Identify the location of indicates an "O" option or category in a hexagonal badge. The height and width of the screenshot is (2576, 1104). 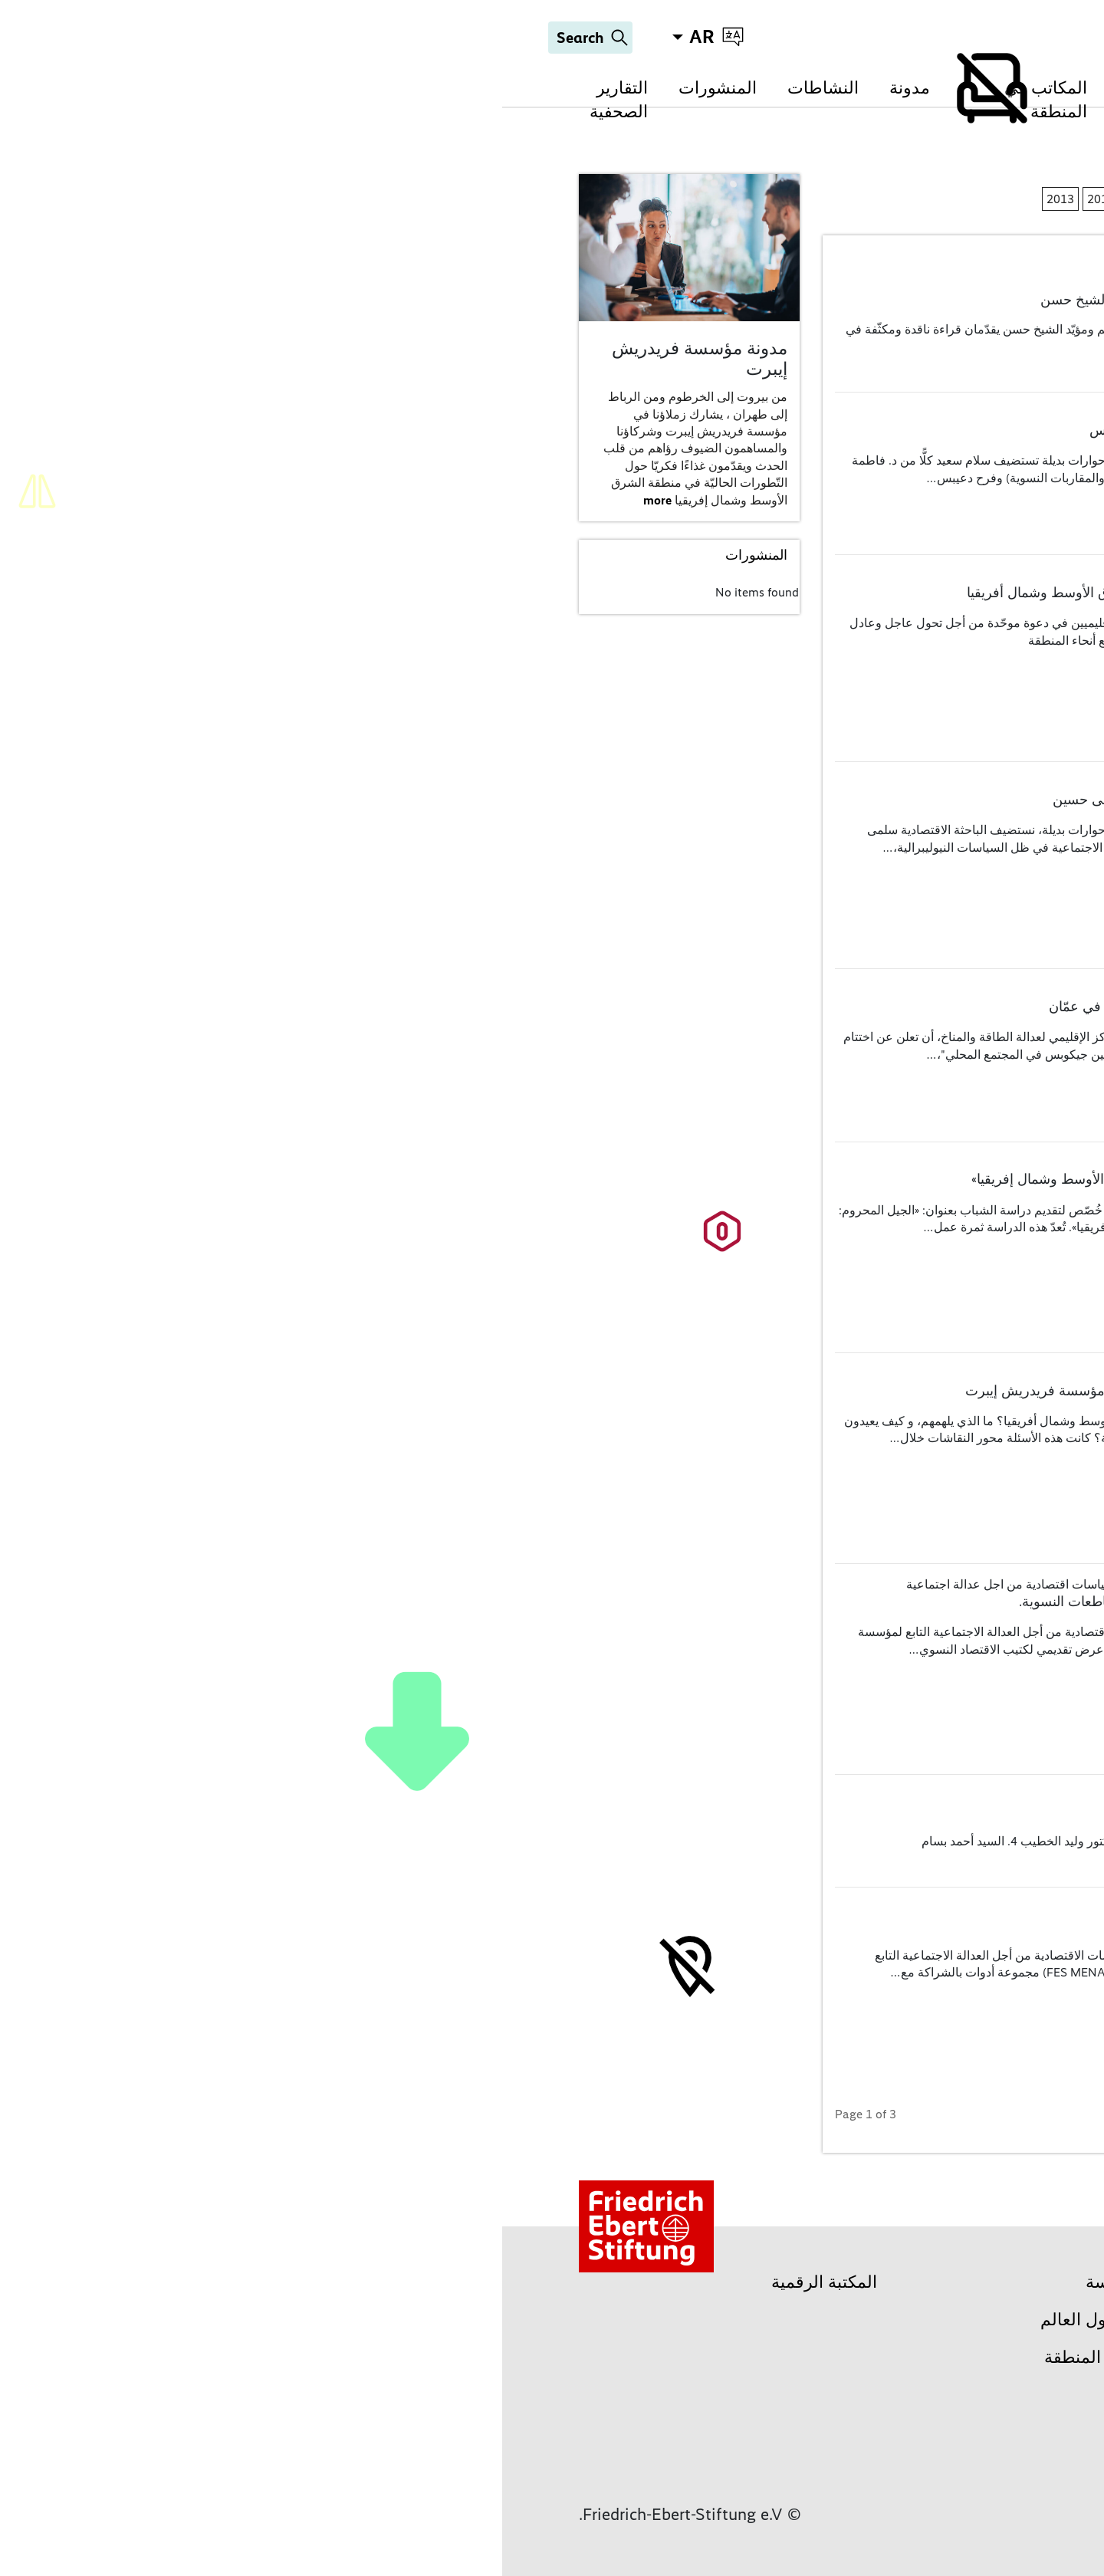
(722, 1231).